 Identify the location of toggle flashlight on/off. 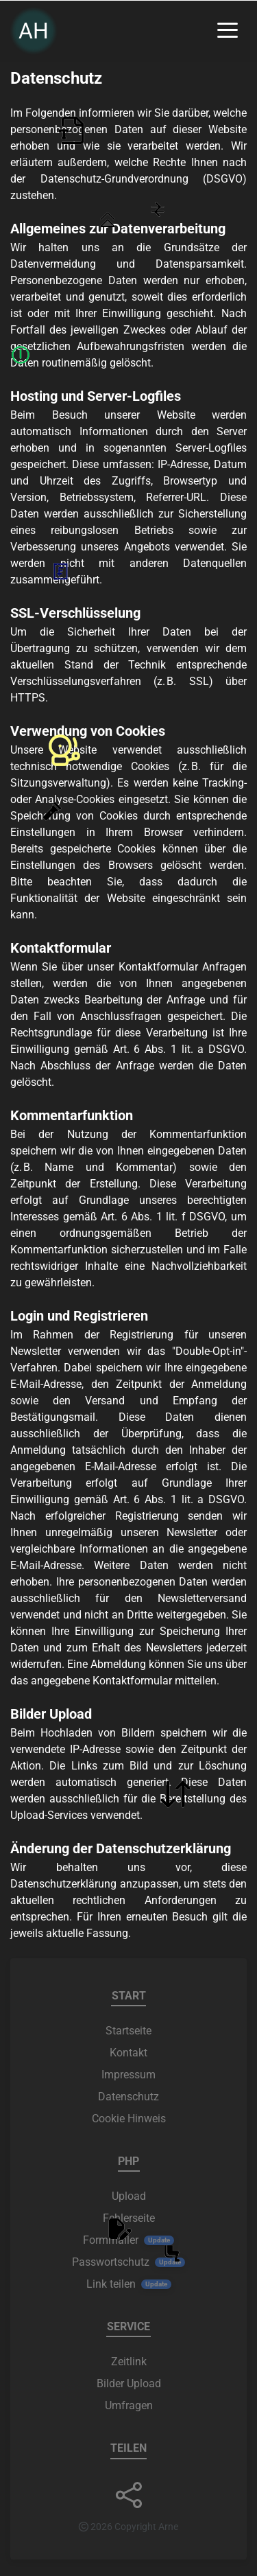
(52, 811).